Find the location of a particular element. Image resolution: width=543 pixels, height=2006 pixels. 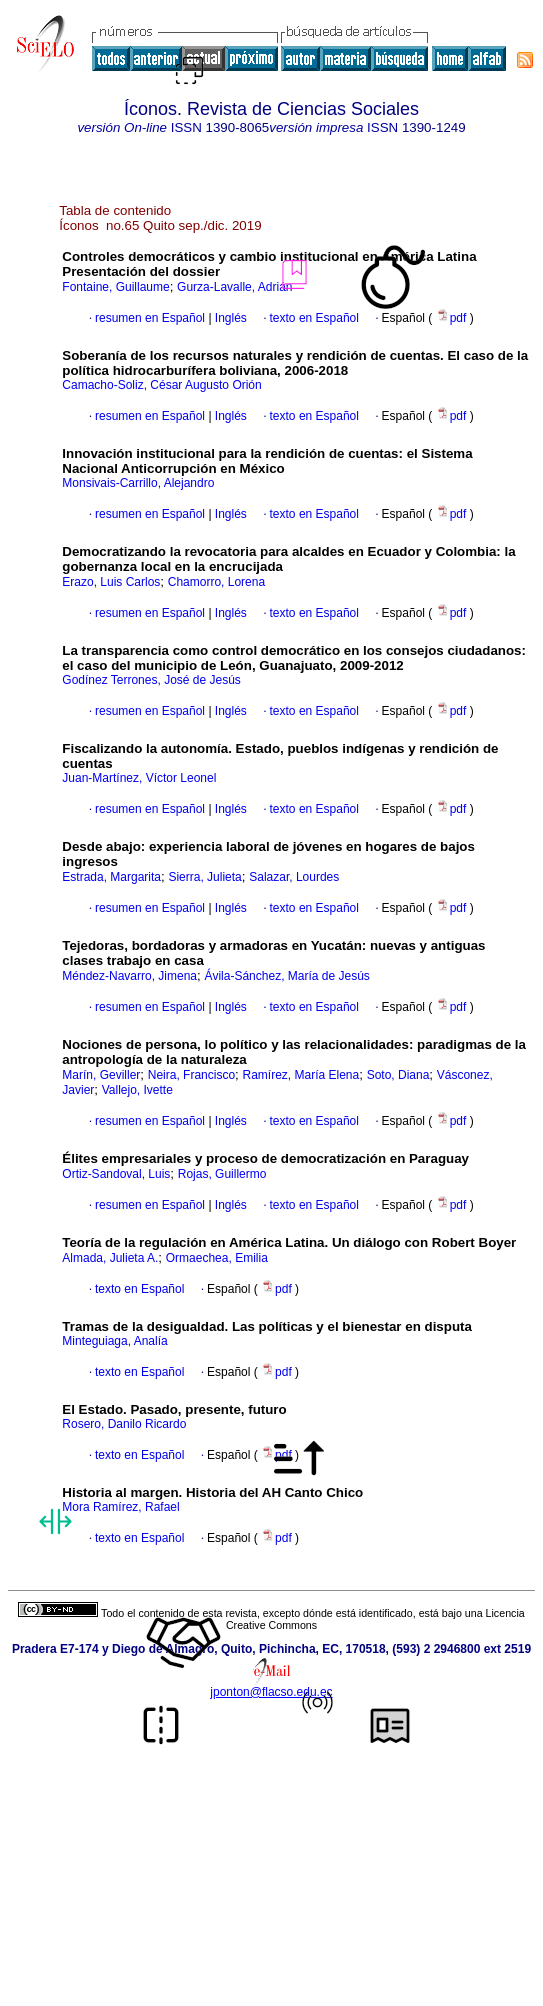

sort items in ascending order is located at coordinates (299, 1458).